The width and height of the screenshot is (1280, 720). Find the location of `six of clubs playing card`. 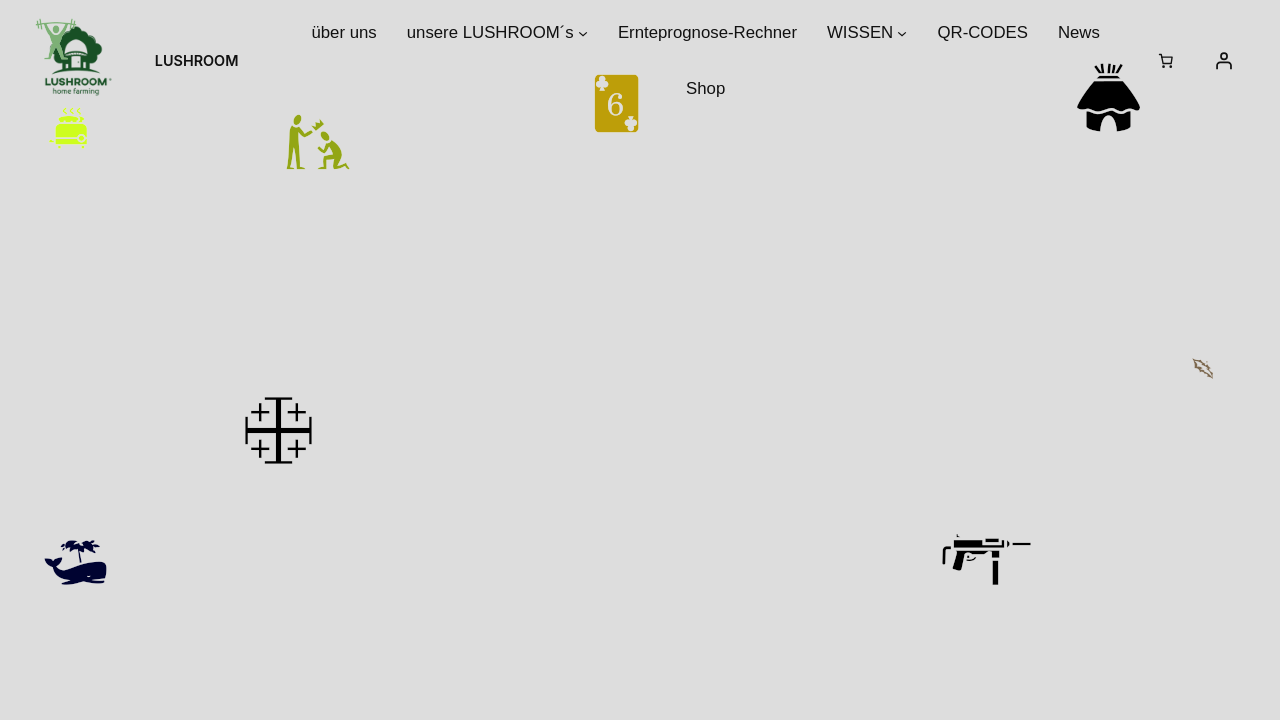

six of clubs playing card is located at coordinates (616, 103).